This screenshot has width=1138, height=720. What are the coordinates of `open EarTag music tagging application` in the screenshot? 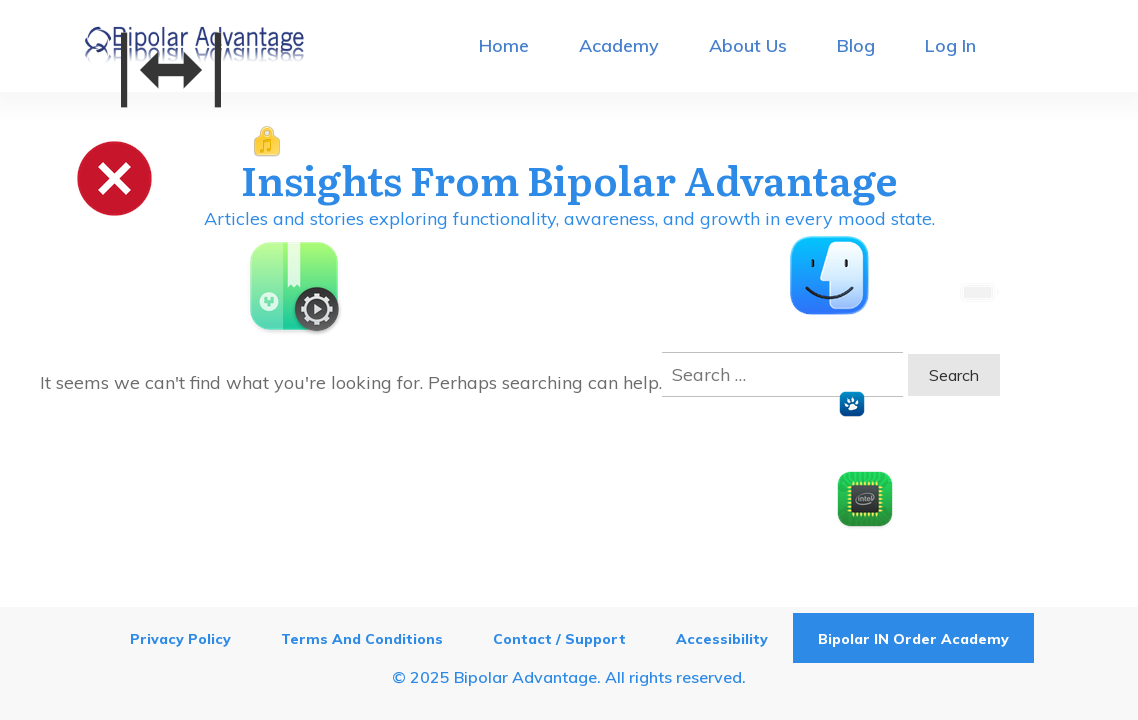 It's located at (267, 141).